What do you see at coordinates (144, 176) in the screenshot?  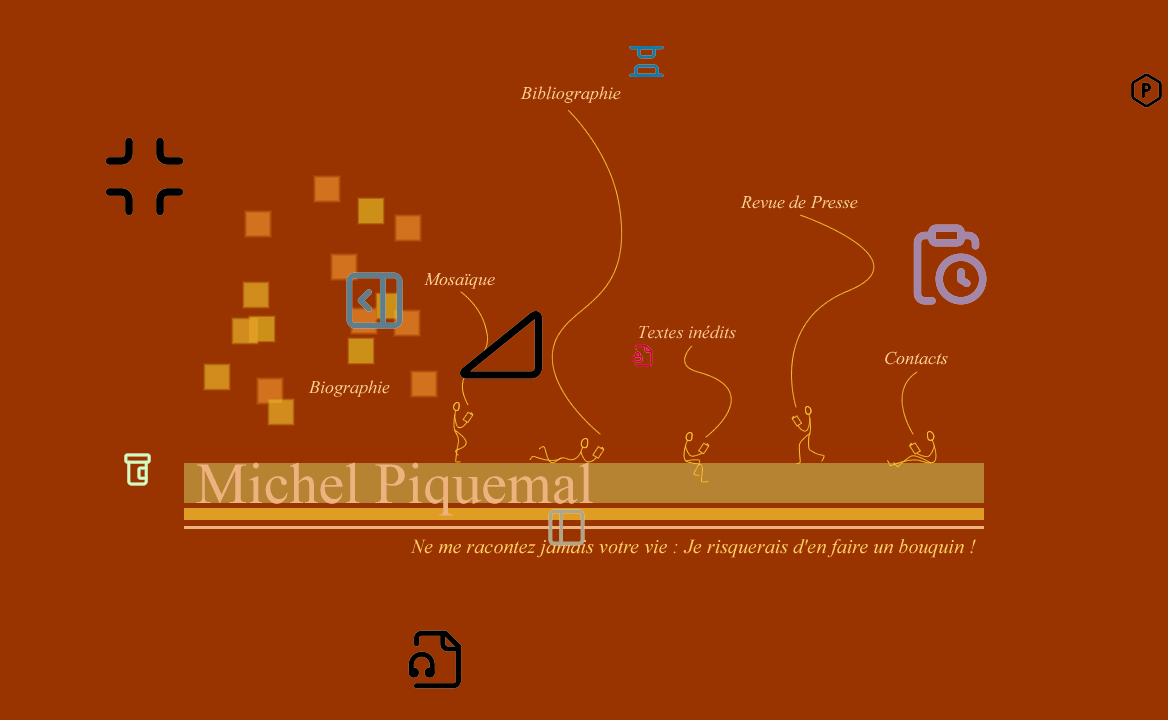 I see `minimize or exit fullscreen mode` at bounding box center [144, 176].